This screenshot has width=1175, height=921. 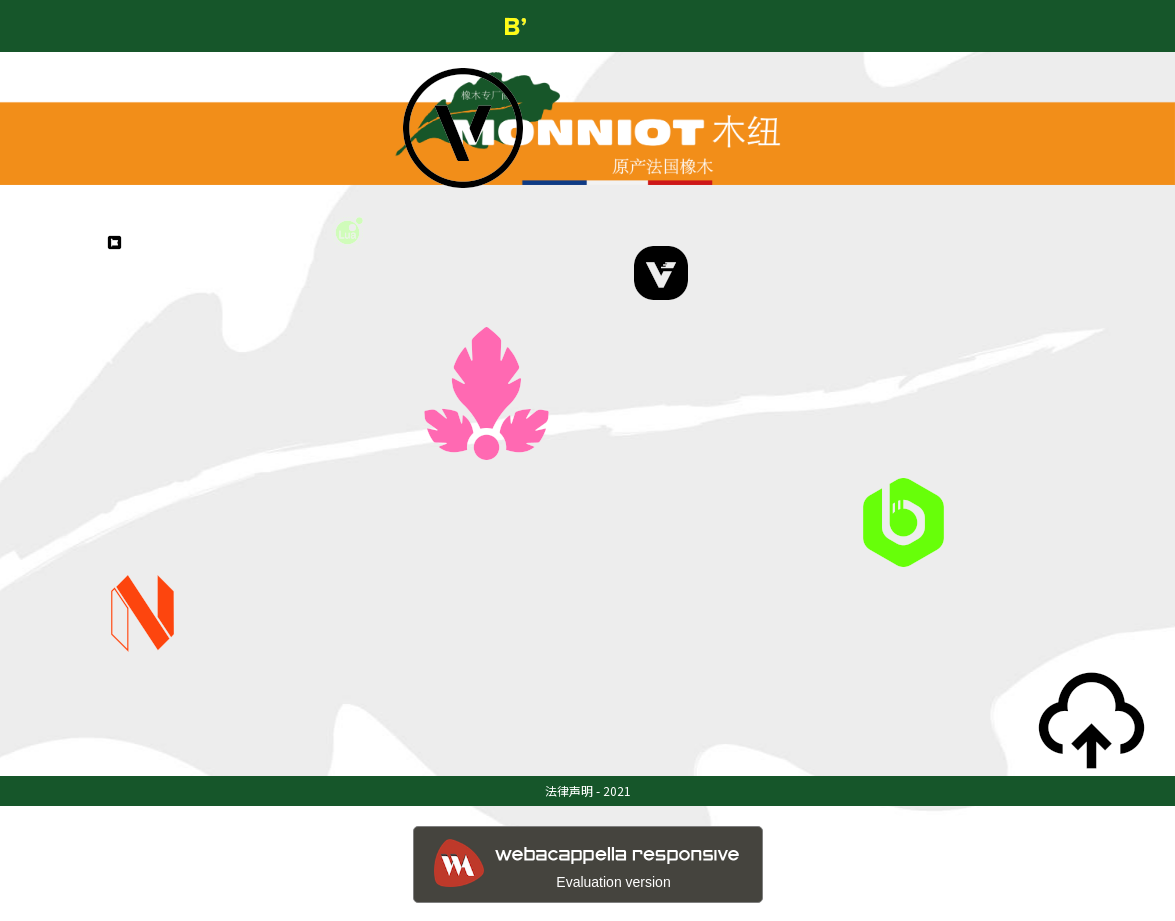 I want to click on open beekeeper studio database management app, so click(x=903, y=522).